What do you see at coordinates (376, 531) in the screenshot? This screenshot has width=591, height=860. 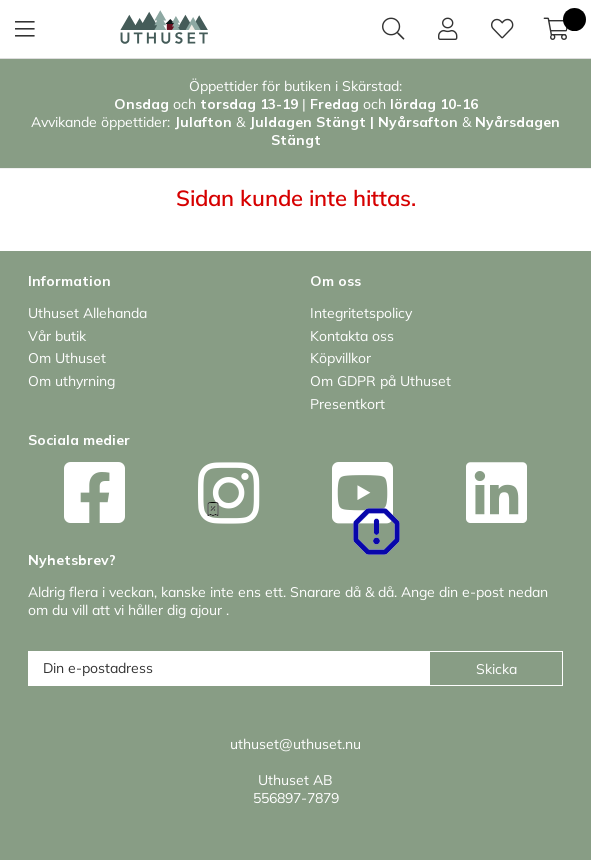 I see `indicates a warning or critical alert` at bounding box center [376, 531].